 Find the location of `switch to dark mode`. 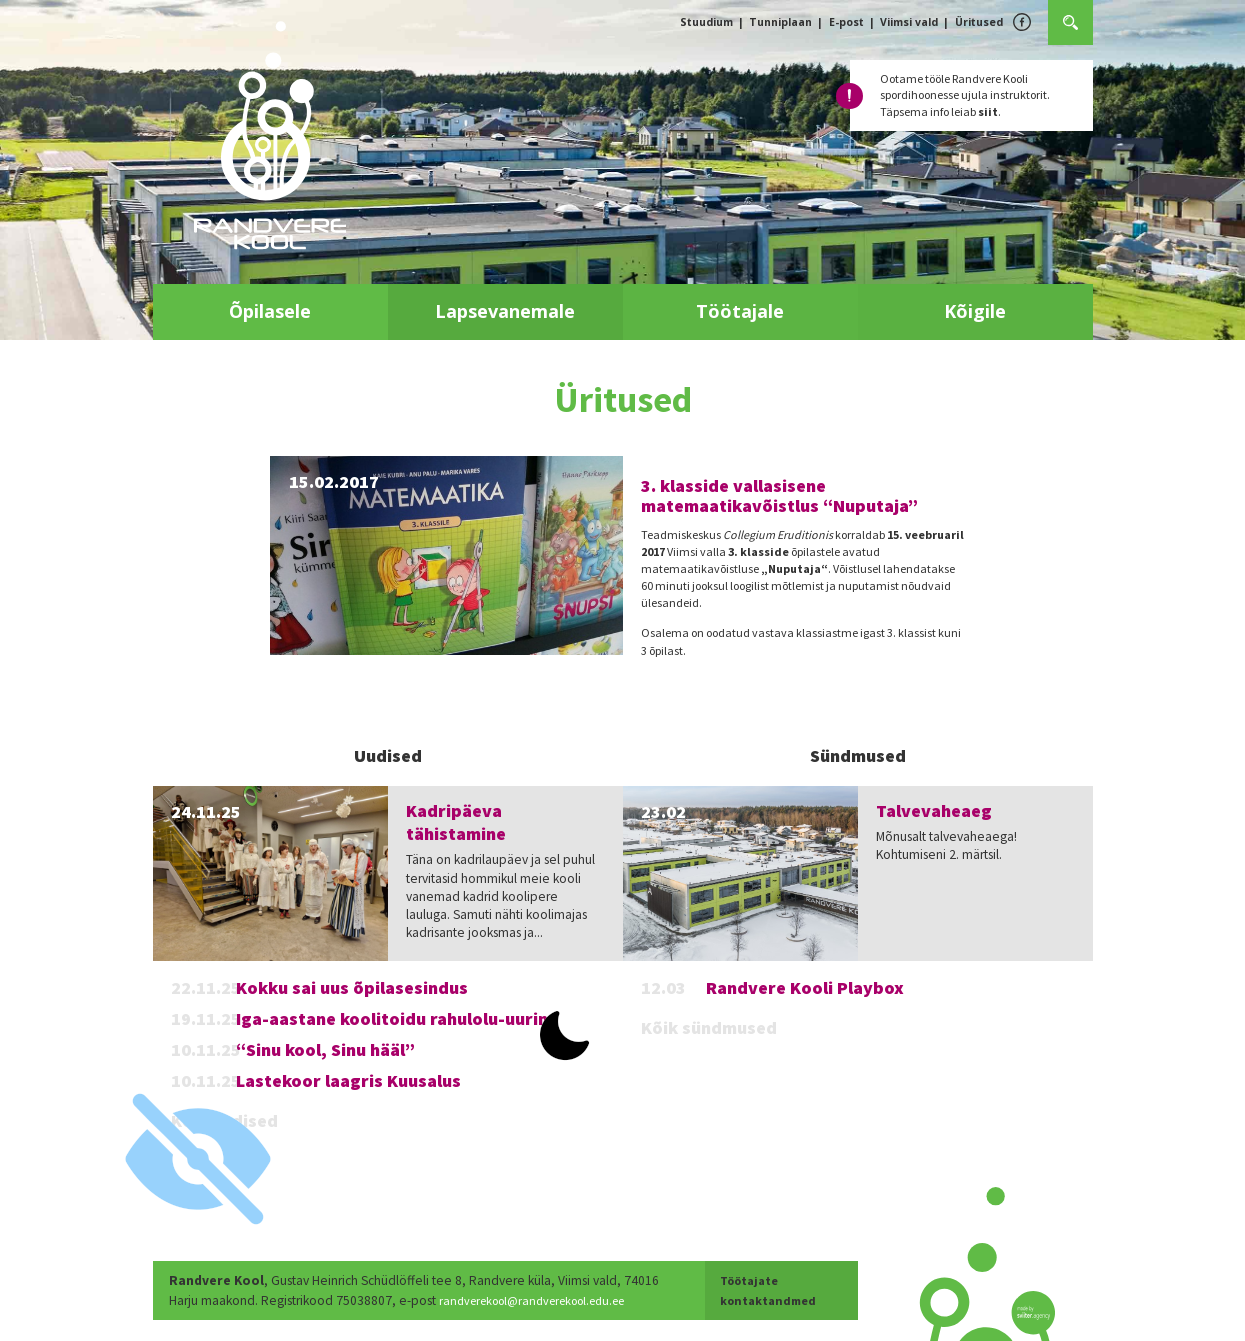

switch to dark mode is located at coordinates (564, 1035).